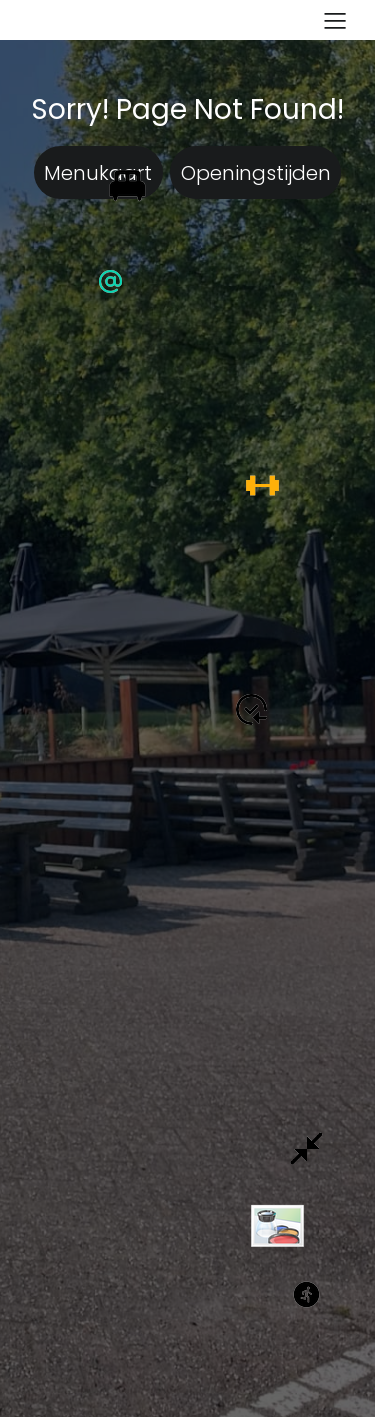 The width and height of the screenshot is (375, 1417). Describe the element at coordinates (306, 1294) in the screenshot. I see `access running or fitness tracking features` at that location.